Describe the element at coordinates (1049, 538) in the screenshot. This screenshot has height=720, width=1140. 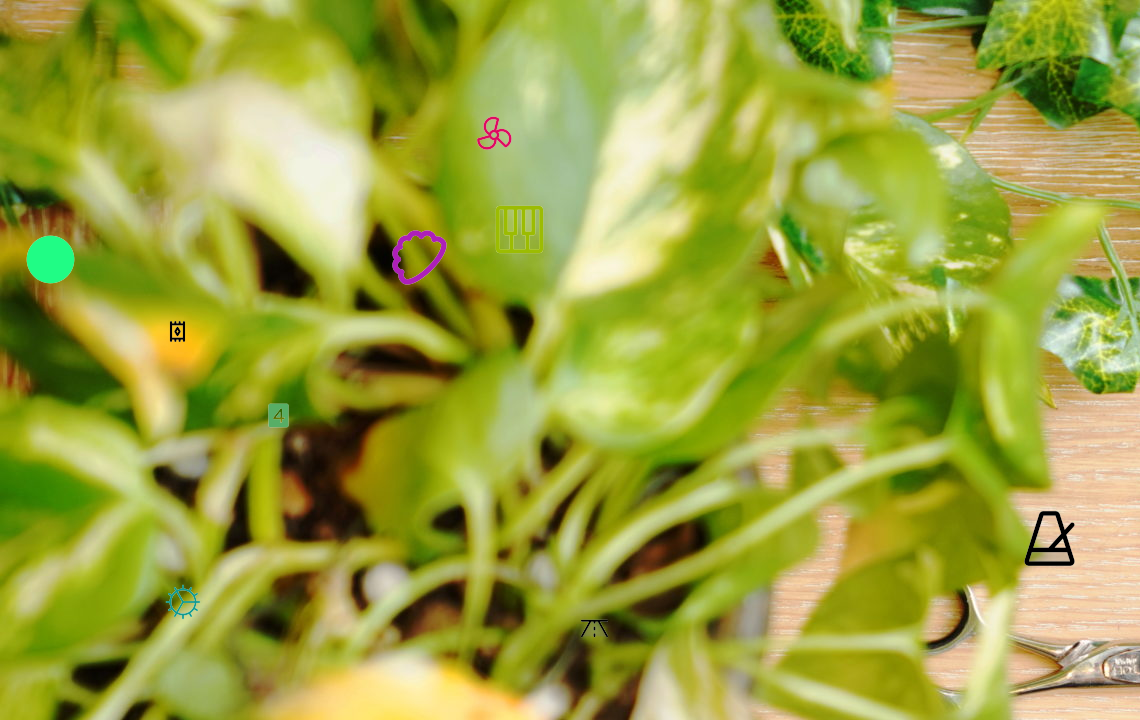
I see `adjust tempo or timing settings` at that location.